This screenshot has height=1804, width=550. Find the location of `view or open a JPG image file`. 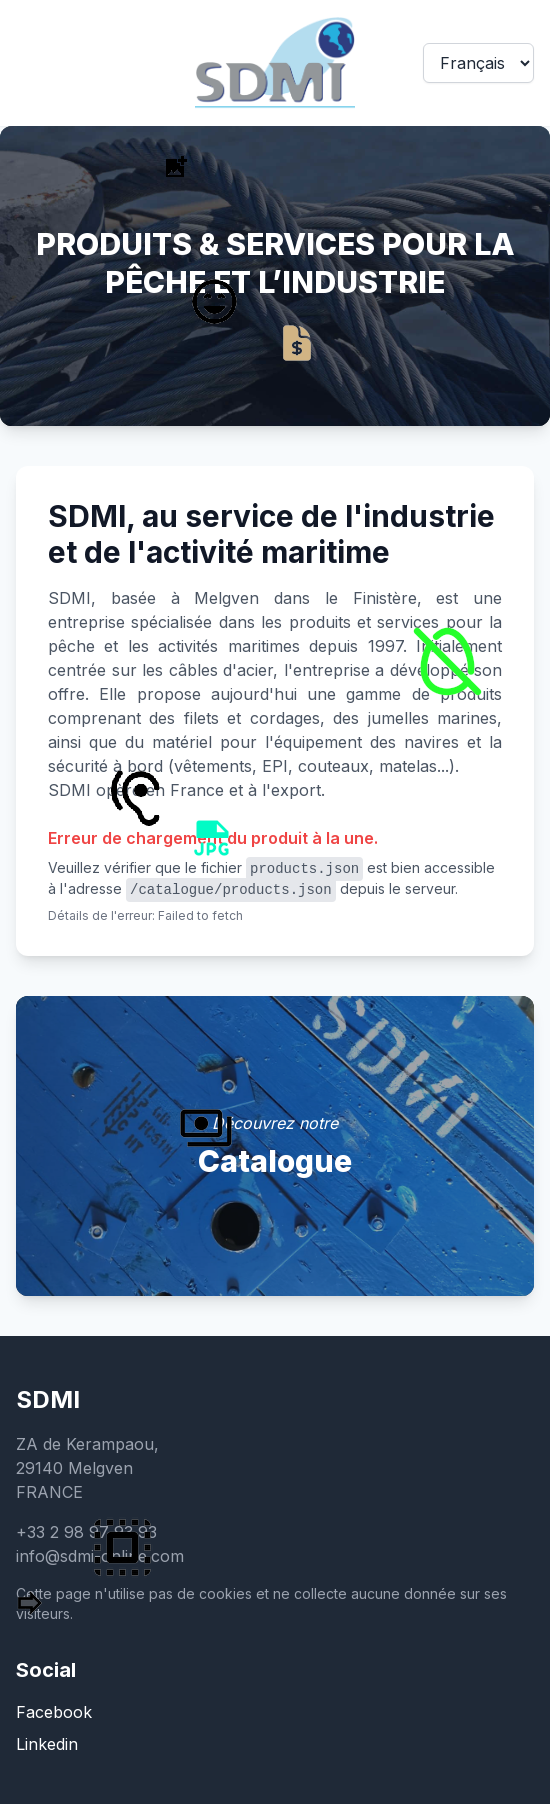

view or open a JPG image file is located at coordinates (212, 839).